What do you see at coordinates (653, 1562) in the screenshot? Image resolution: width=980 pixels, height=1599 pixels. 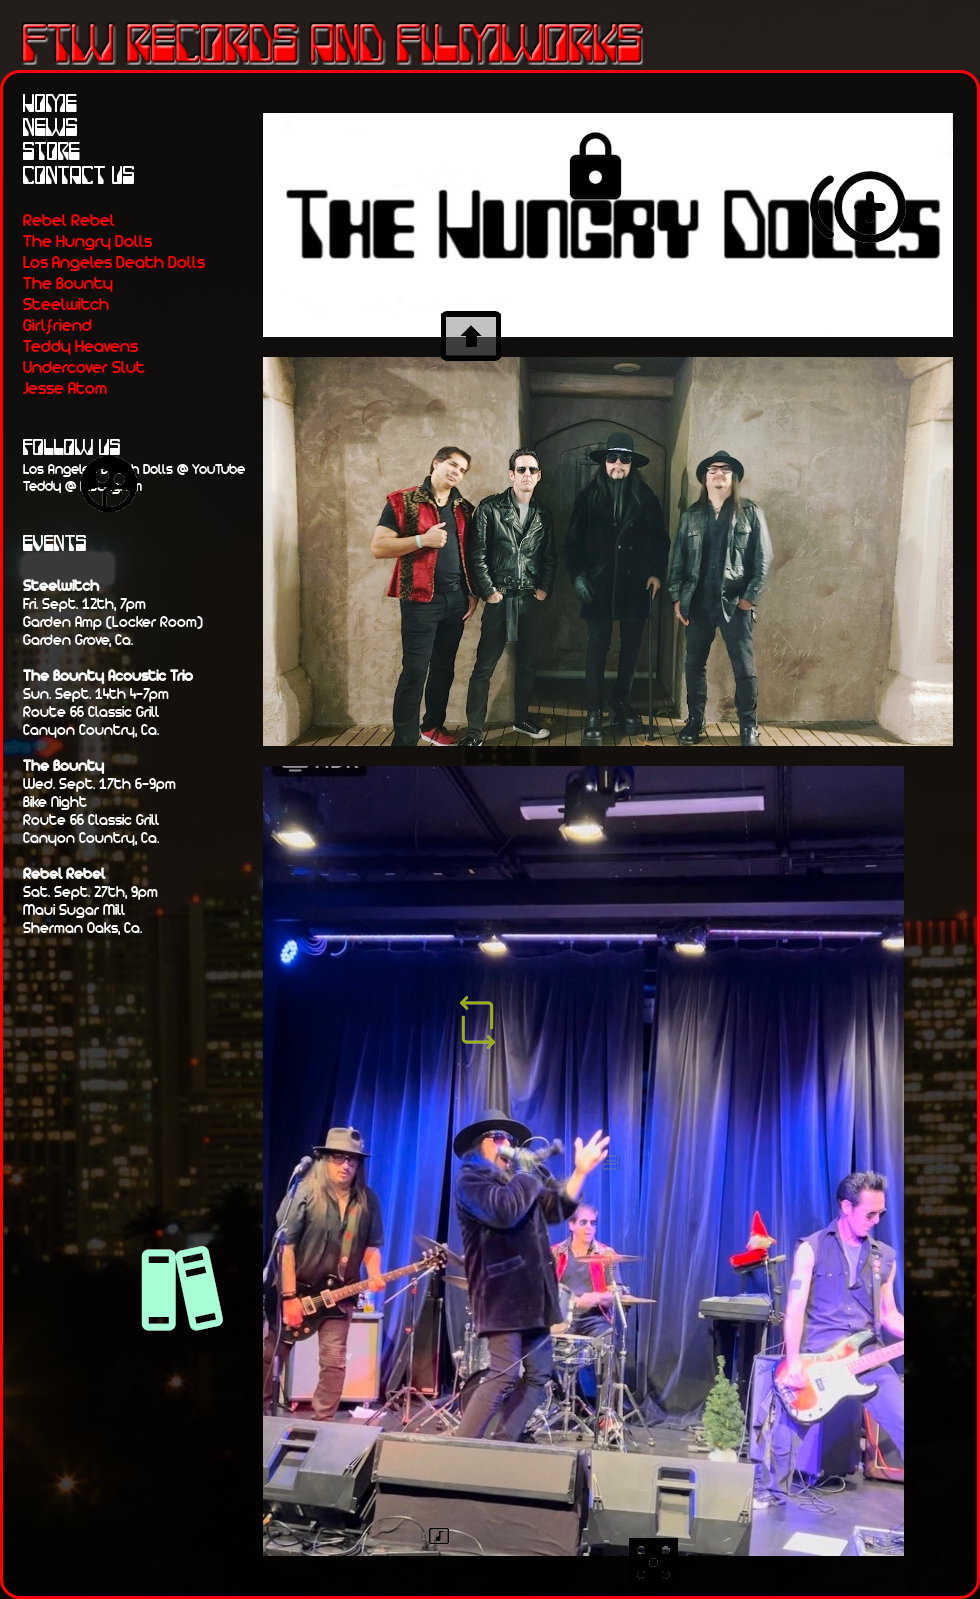 I see `access casino or gambling games` at bounding box center [653, 1562].